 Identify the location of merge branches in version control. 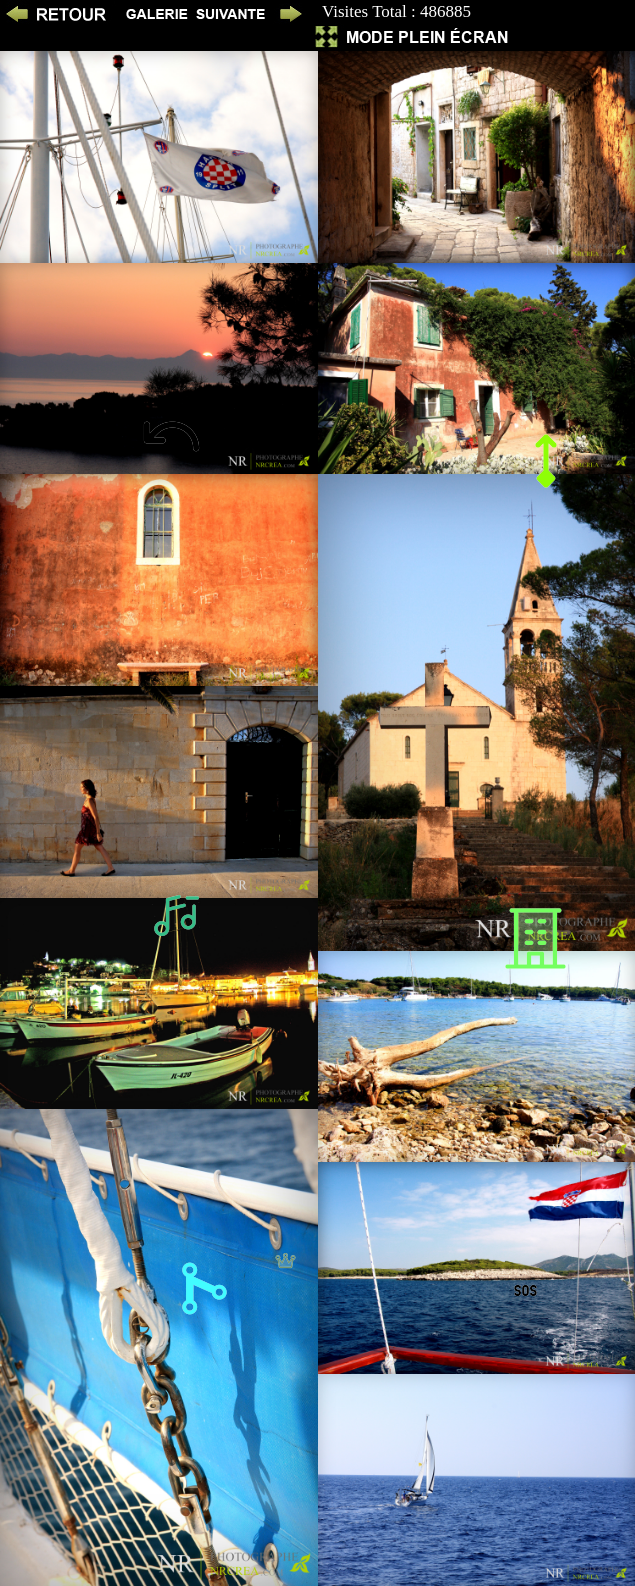
(204, 1288).